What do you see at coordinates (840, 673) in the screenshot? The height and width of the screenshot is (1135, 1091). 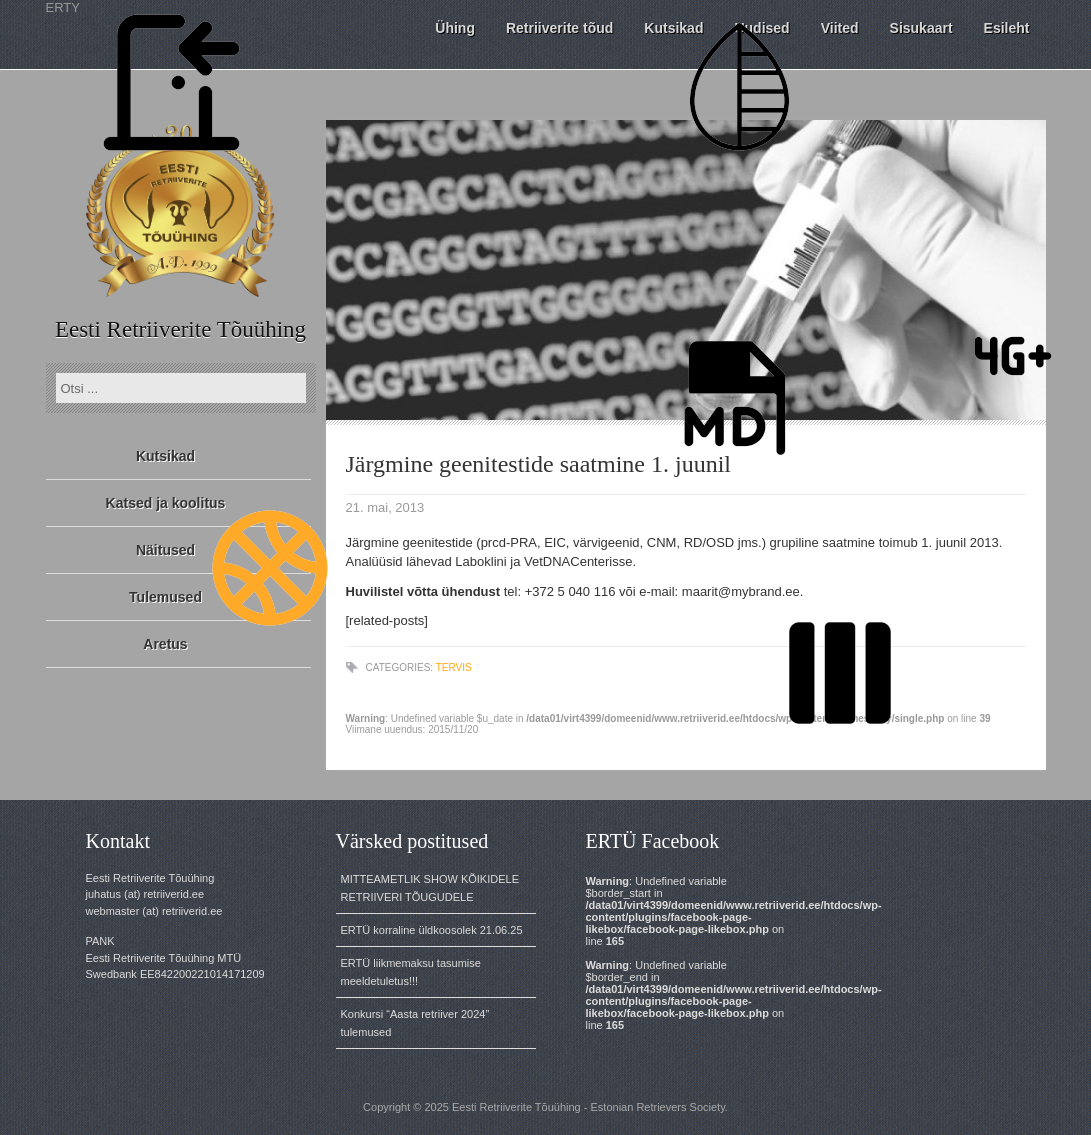 I see `switch to three-column layout` at bounding box center [840, 673].